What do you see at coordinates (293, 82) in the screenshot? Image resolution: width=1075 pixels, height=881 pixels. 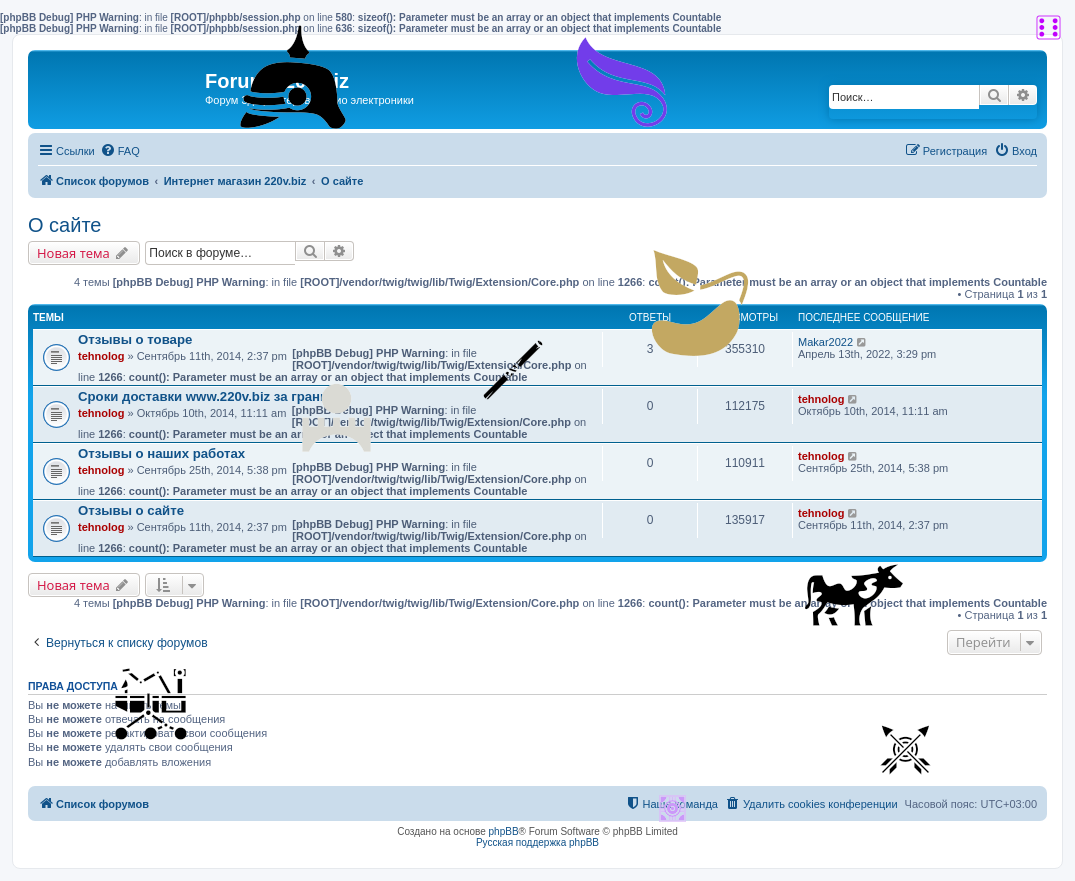 I see `select prussian/german historical faction` at bounding box center [293, 82].